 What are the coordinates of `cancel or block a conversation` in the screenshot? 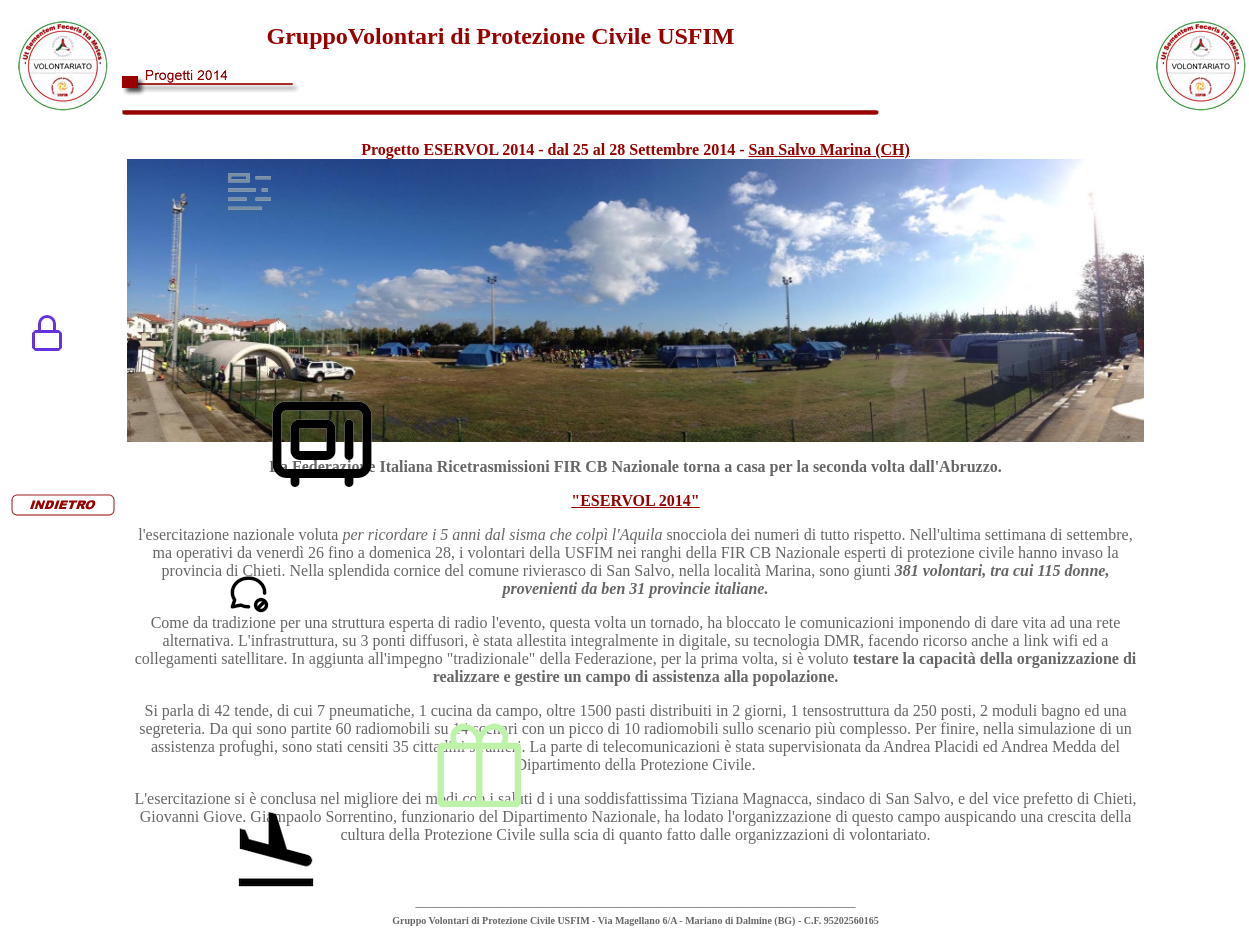 It's located at (248, 592).